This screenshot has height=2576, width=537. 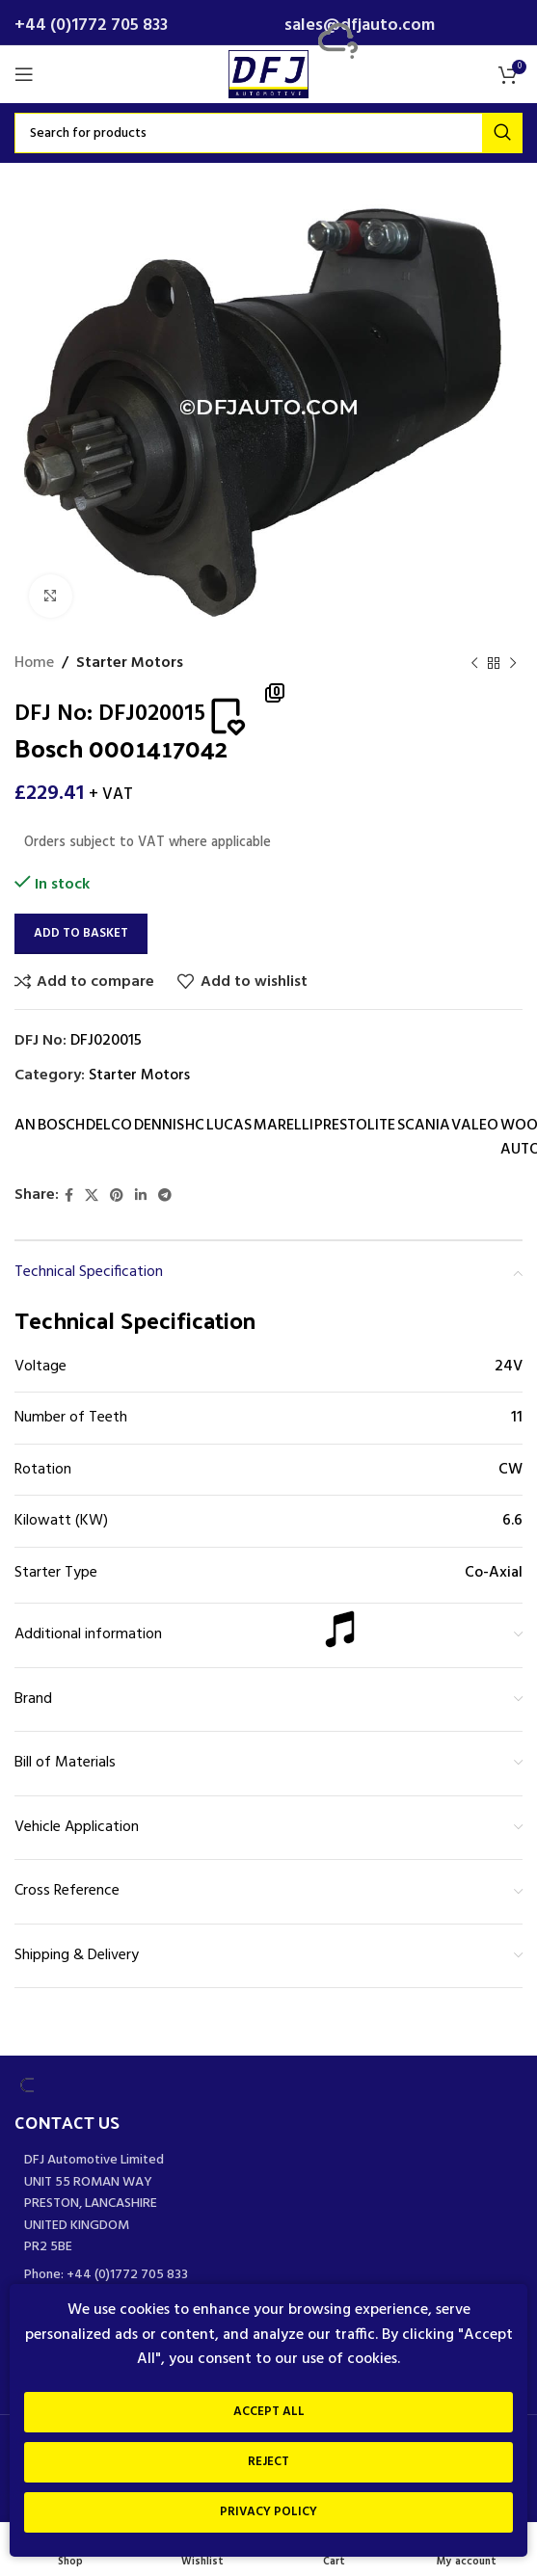 I want to click on add tablet to favorites, so click(x=226, y=716).